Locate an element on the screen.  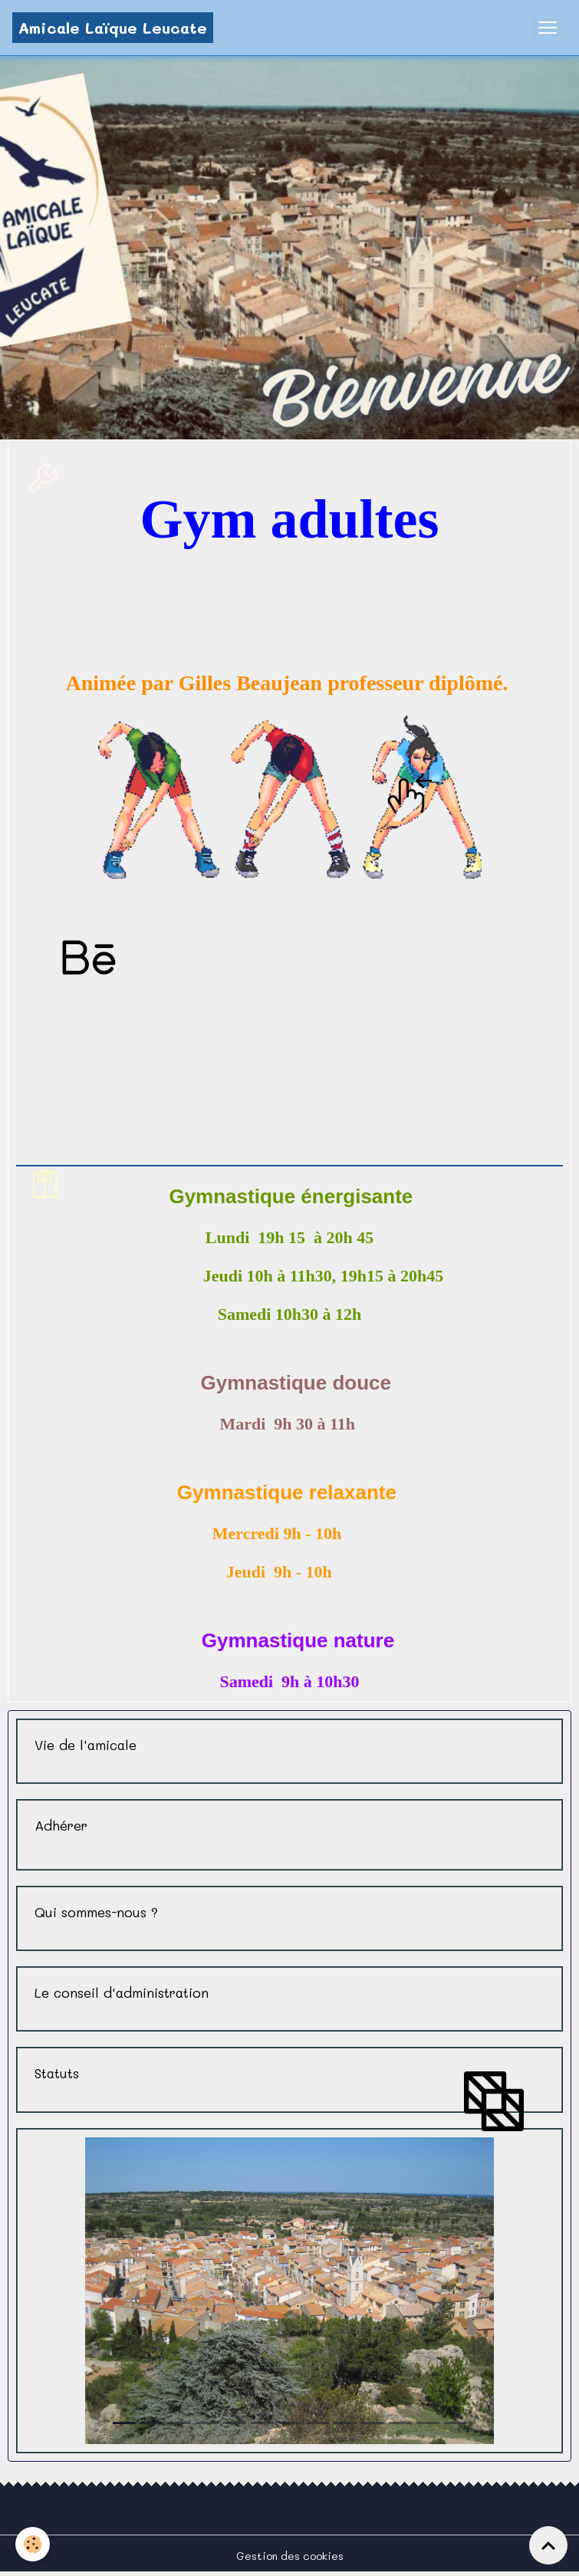
visit behance profile or portfolio is located at coordinates (87, 957).